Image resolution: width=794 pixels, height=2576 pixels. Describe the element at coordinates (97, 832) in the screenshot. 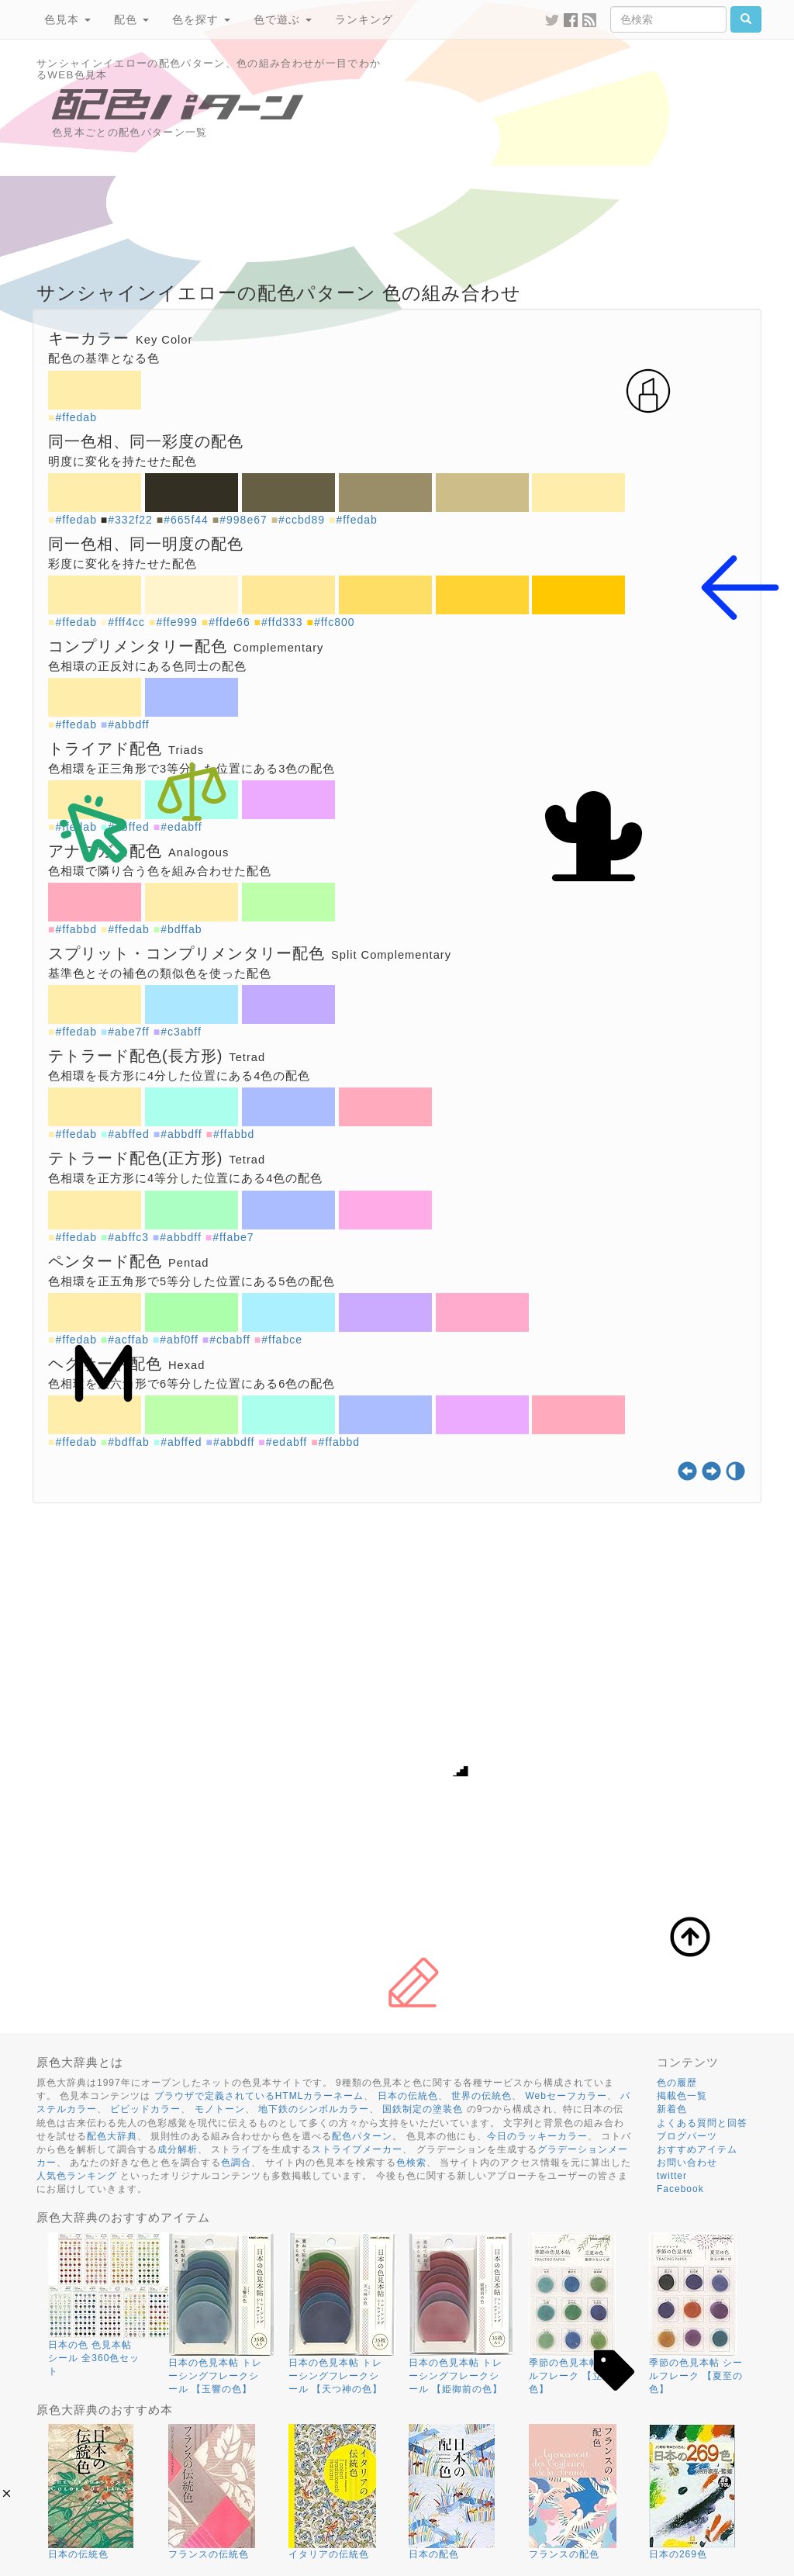

I see `click or tap to interact` at that location.